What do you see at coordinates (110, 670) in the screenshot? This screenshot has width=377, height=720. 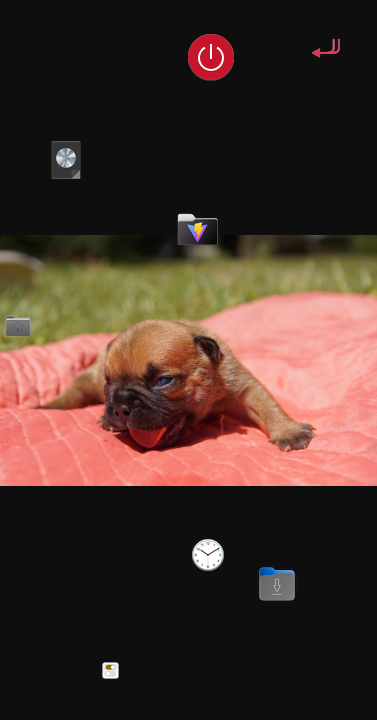 I see `open gnome tweaks to customize desktop settings` at bounding box center [110, 670].